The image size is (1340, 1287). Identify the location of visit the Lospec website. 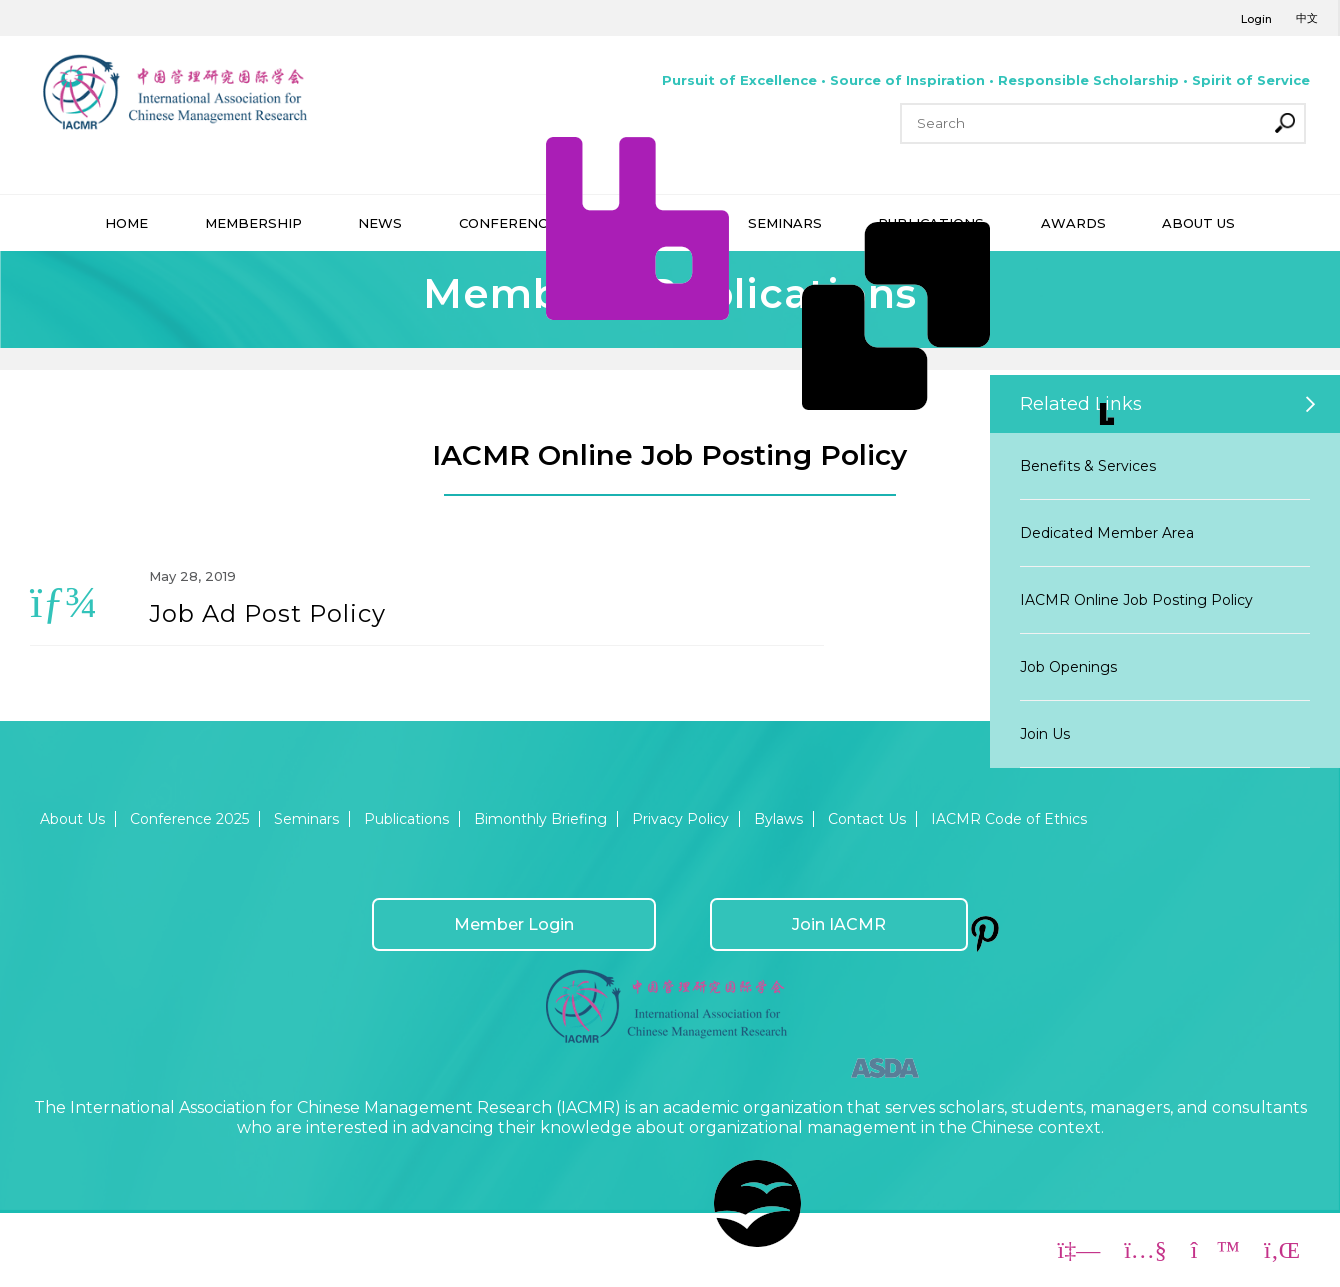
(1107, 414).